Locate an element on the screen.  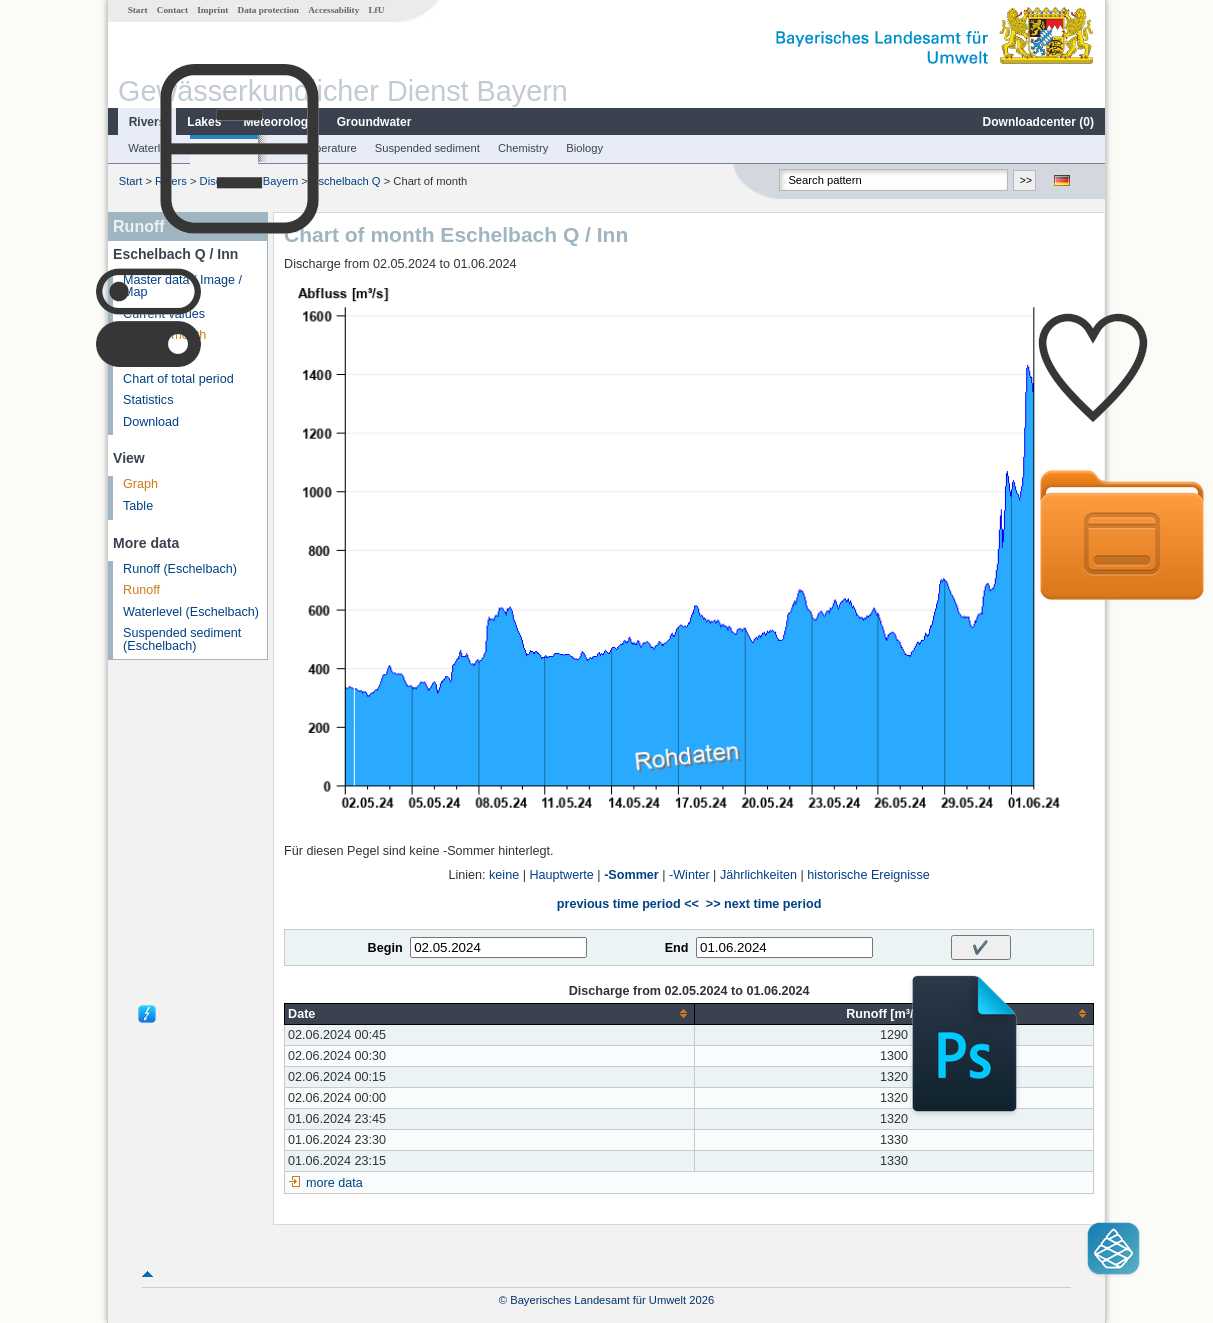
open Pinegrow web editor application is located at coordinates (1113, 1248).